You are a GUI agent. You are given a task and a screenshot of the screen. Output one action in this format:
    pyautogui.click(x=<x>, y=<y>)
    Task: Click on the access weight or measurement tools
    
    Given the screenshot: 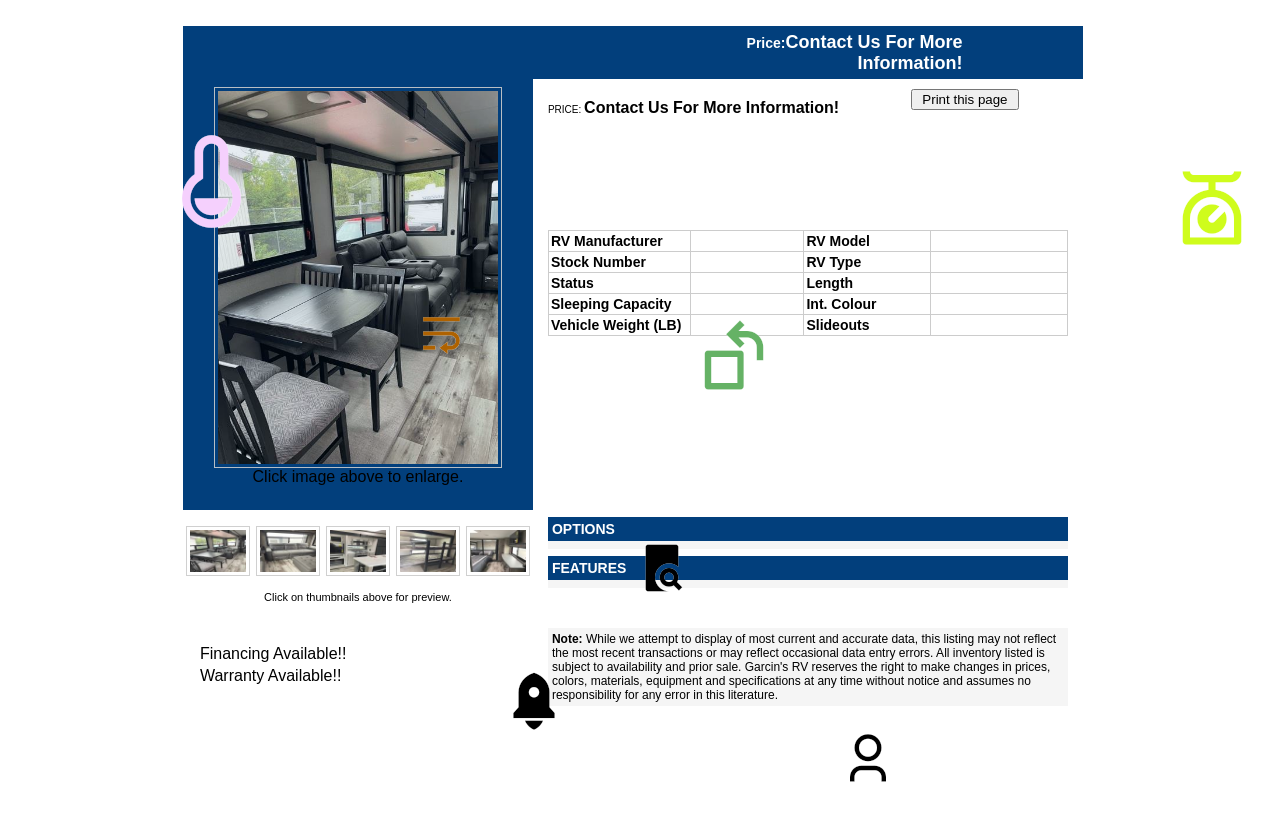 What is the action you would take?
    pyautogui.click(x=1212, y=208)
    